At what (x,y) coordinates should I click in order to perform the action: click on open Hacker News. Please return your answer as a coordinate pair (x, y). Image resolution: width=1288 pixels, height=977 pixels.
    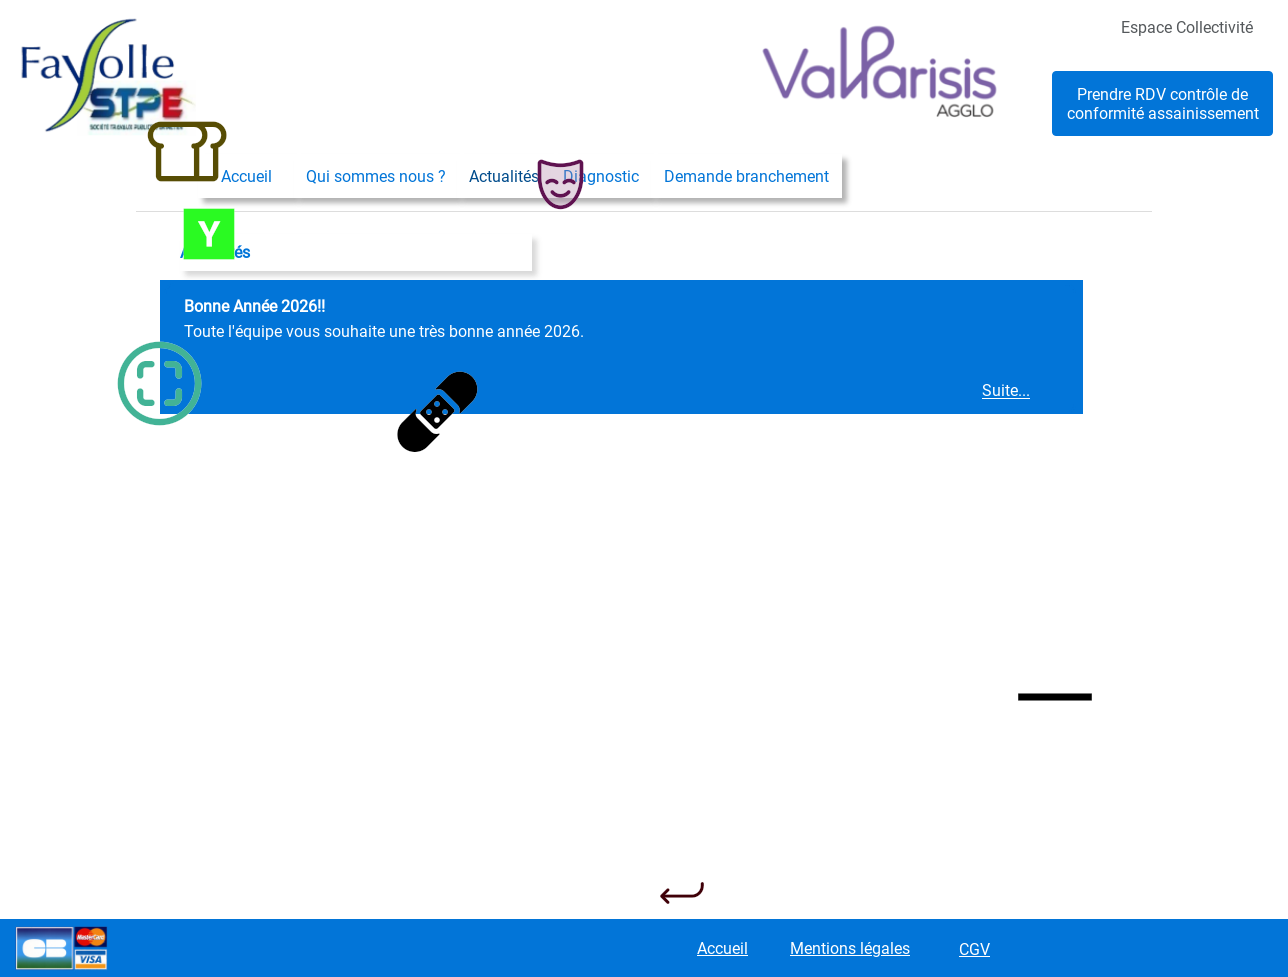
    Looking at the image, I should click on (209, 234).